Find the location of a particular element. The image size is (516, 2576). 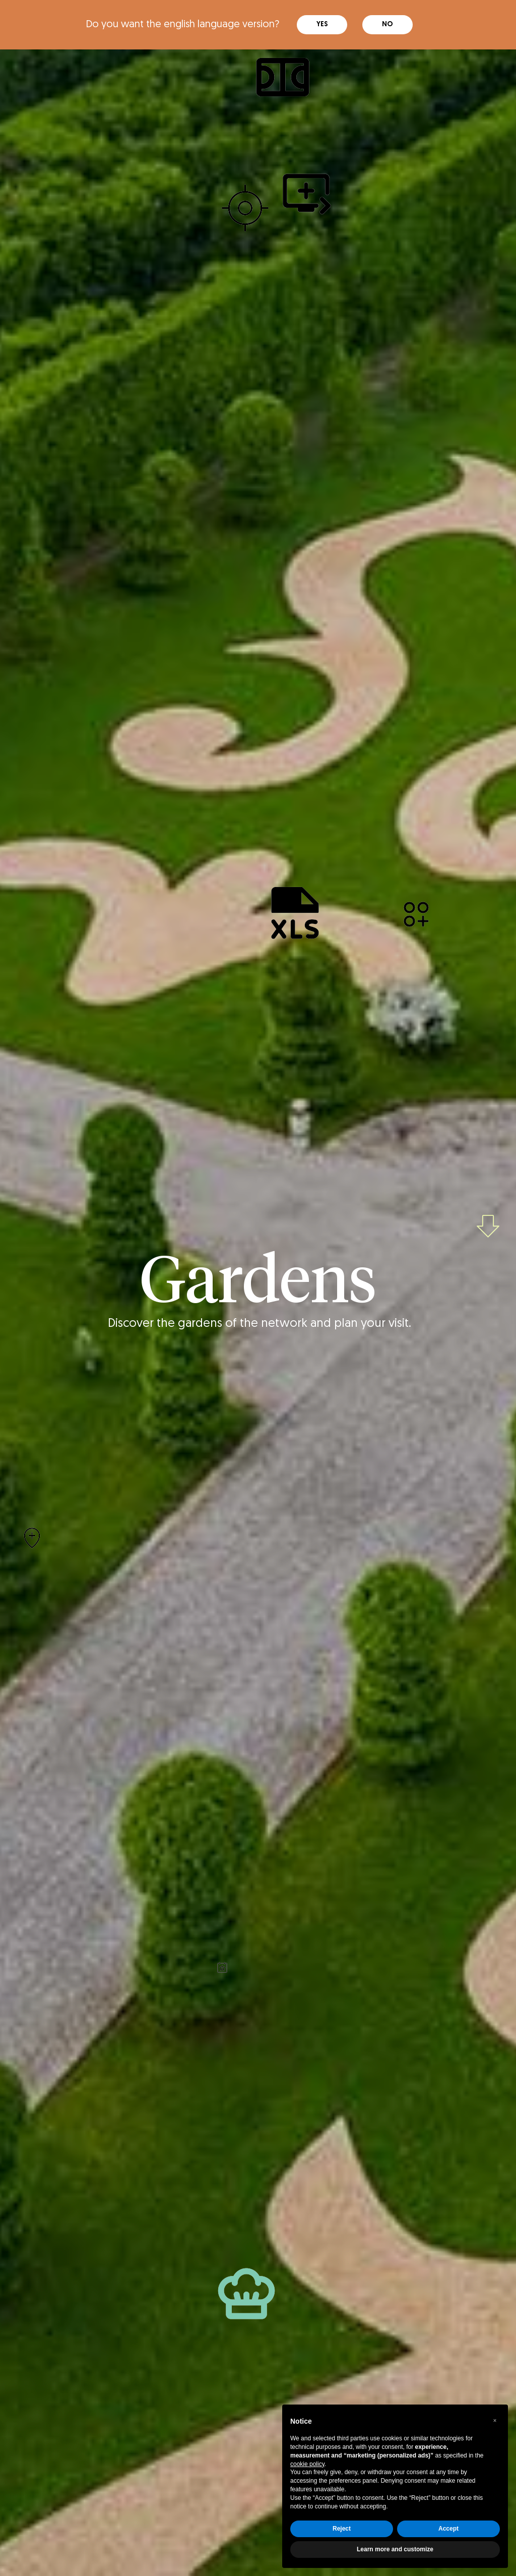

add a new item to a collection is located at coordinates (416, 914).